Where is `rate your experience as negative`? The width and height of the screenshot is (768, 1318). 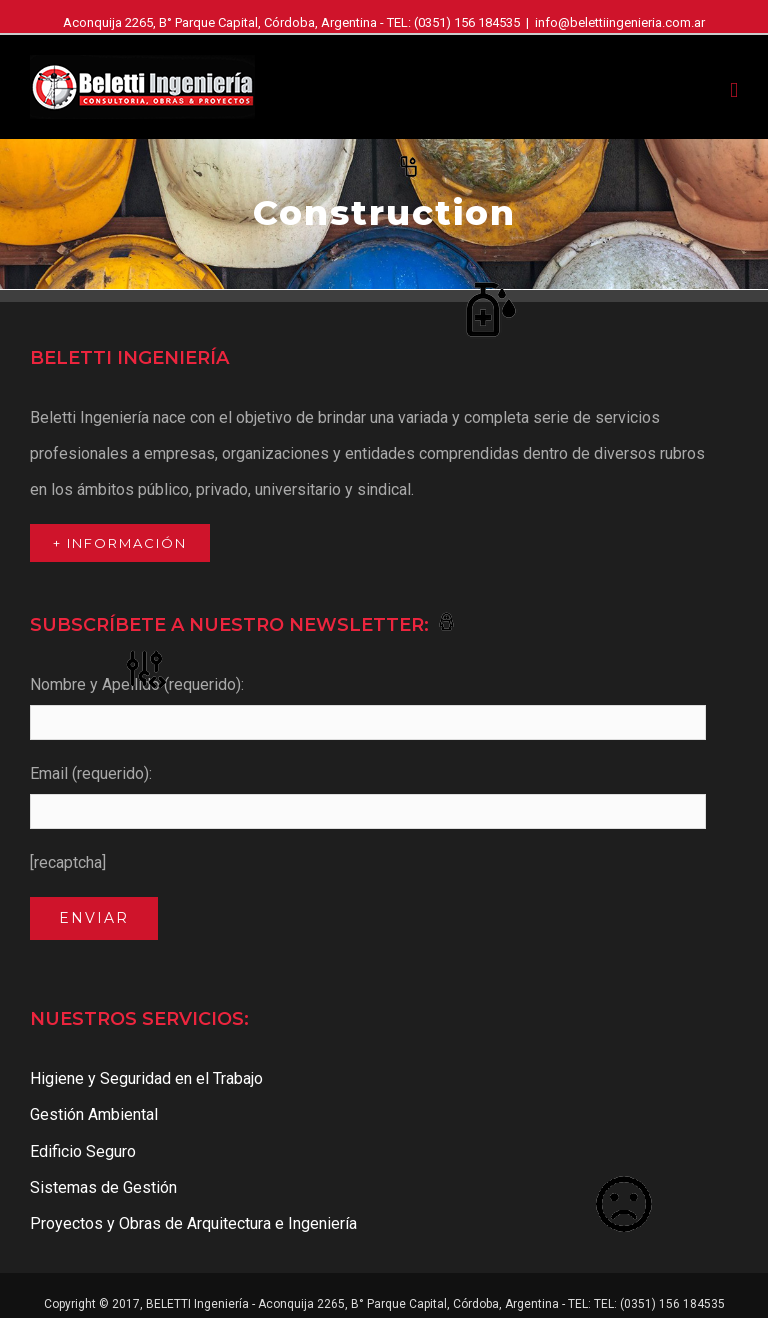 rate your experience as negative is located at coordinates (624, 1204).